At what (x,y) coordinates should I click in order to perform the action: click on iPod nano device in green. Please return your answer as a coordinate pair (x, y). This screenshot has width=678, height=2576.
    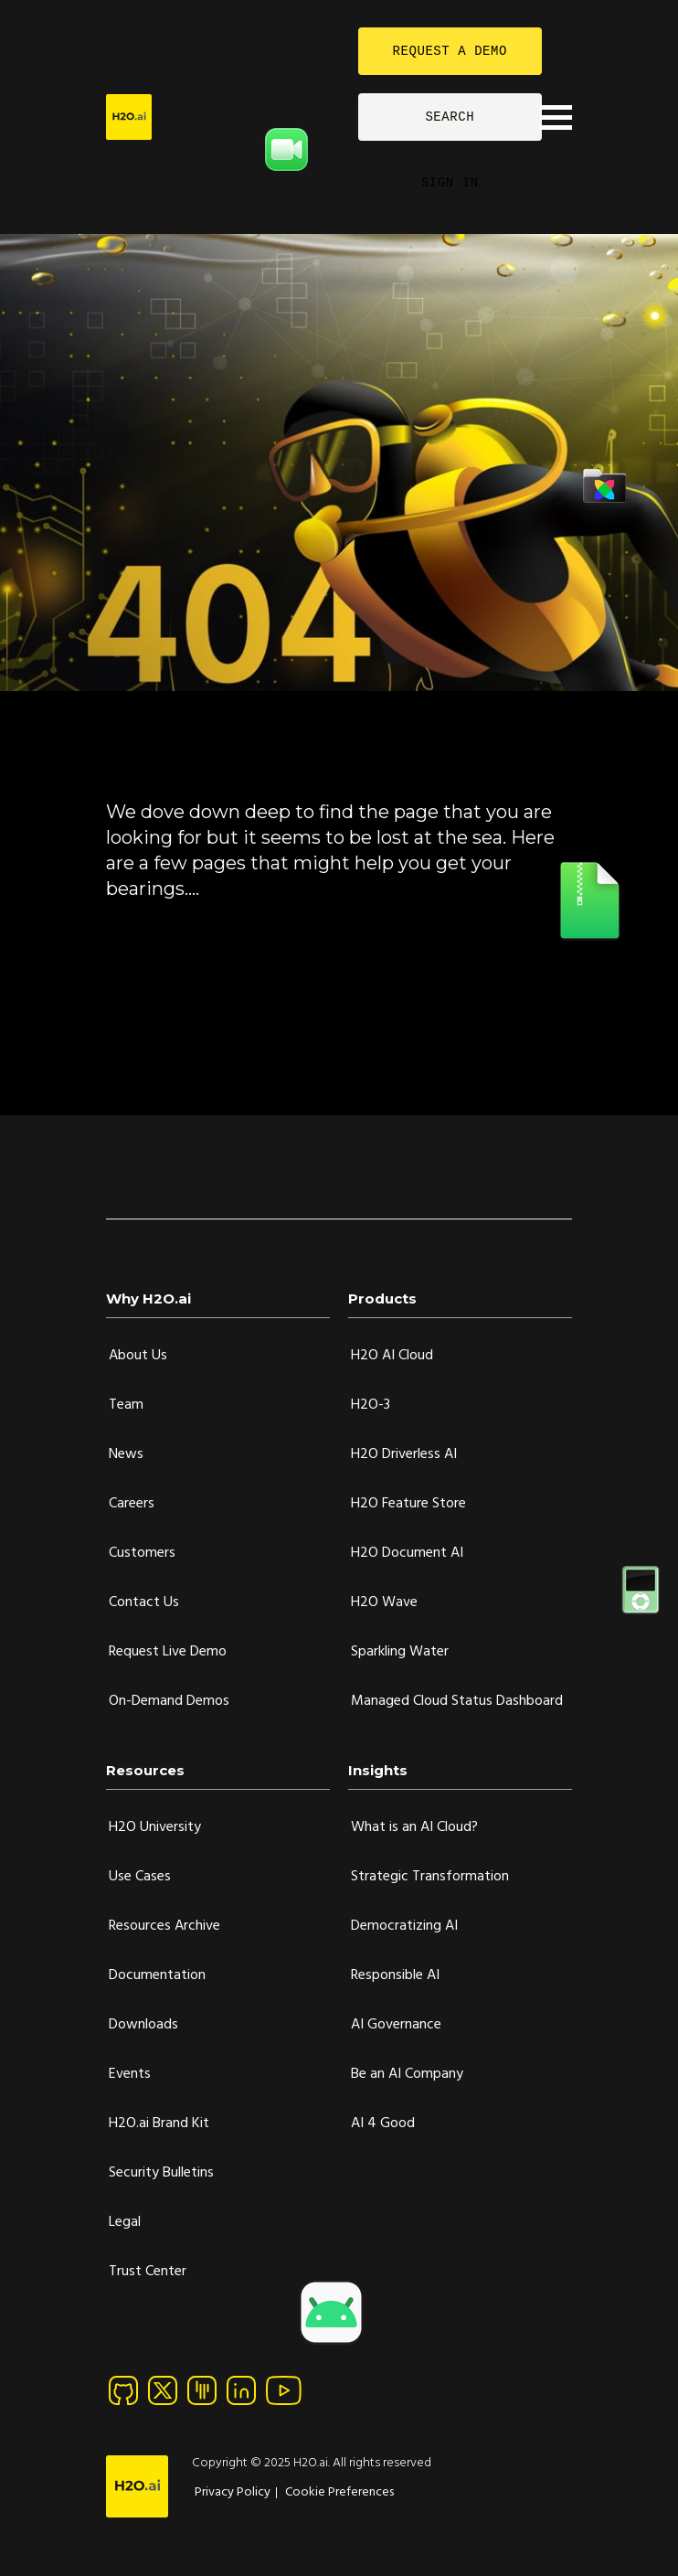
    Looking at the image, I should click on (641, 1579).